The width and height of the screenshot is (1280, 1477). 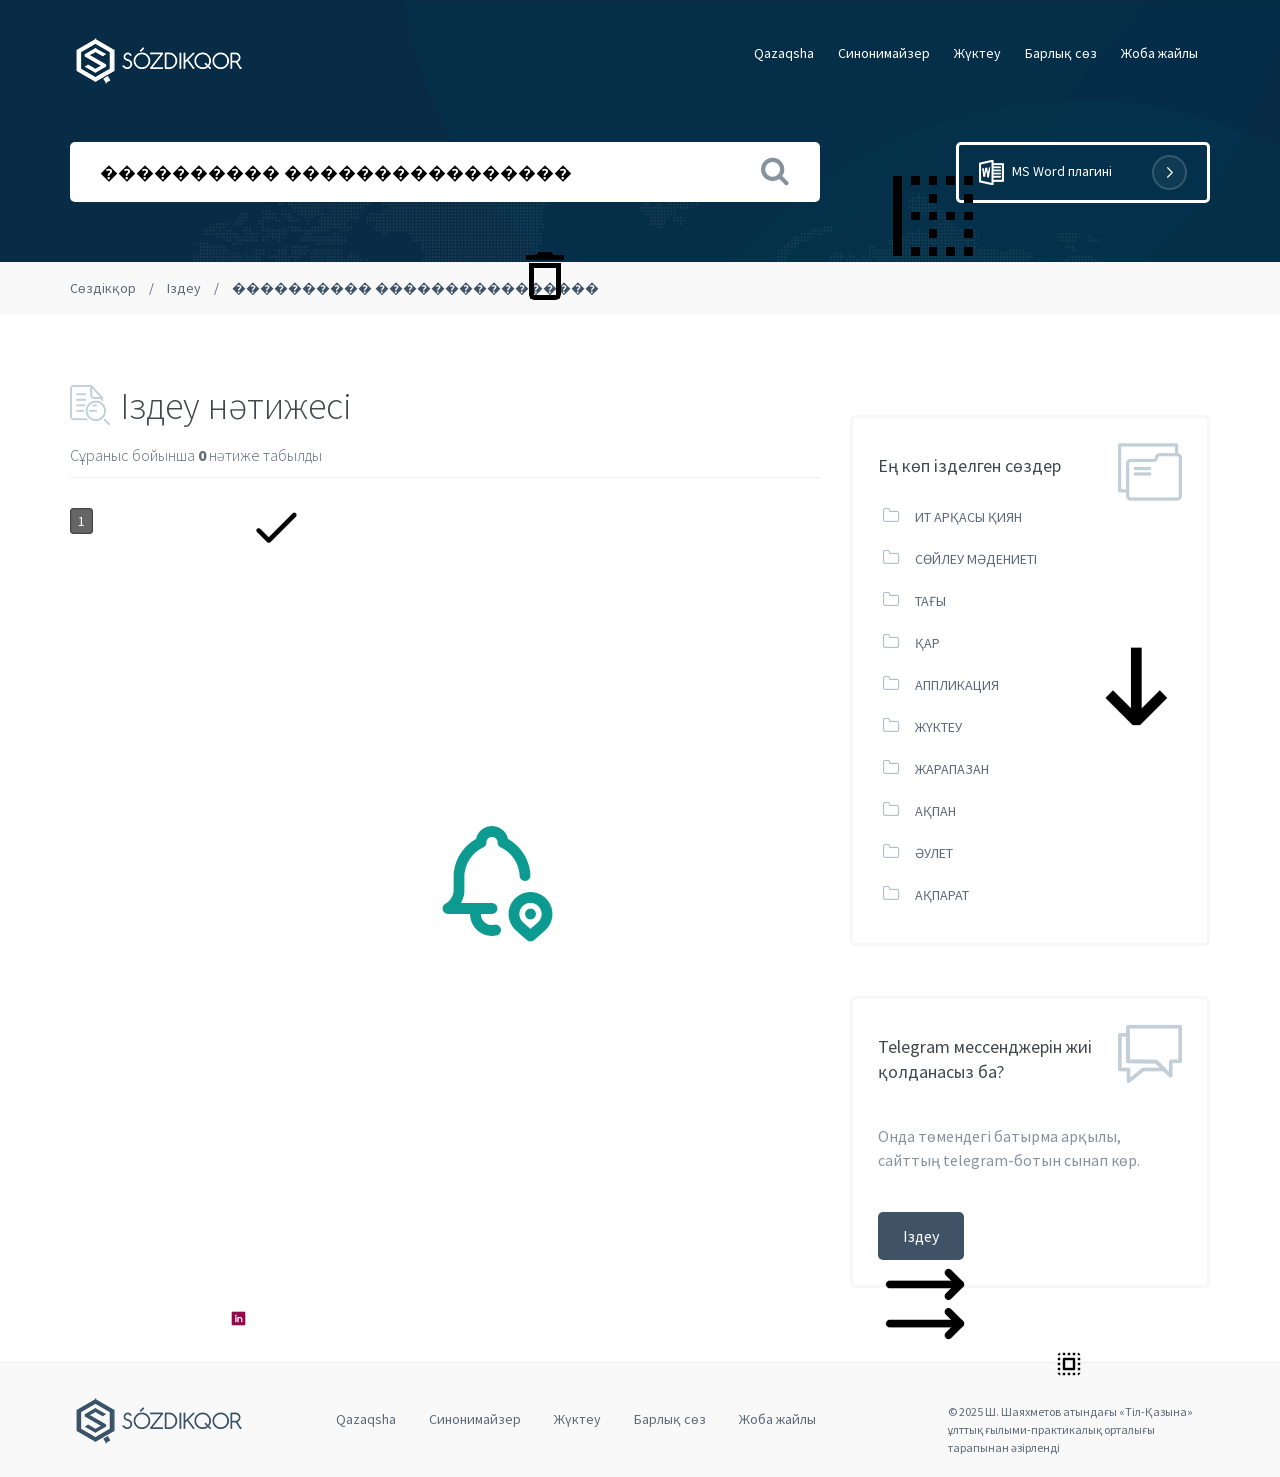 What do you see at coordinates (925, 1304) in the screenshot?
I see `move items to the right` at bounding box center [925, 1304].